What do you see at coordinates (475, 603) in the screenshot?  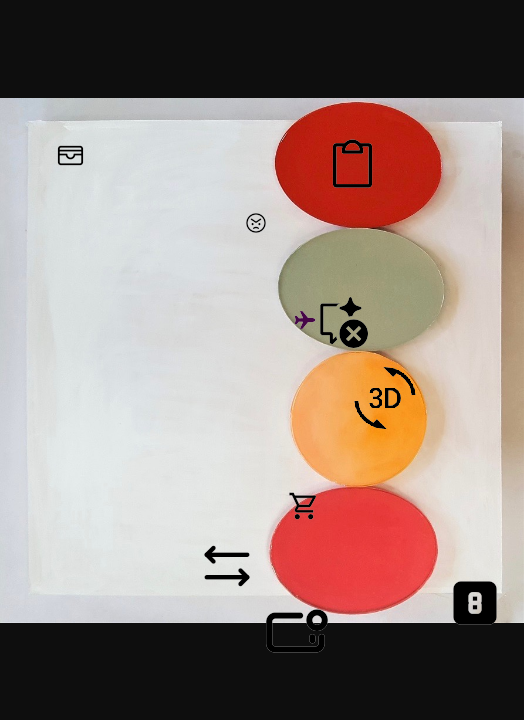 I see `select page 8 or step 8 in a sequence` at bounding box center [475, 603].